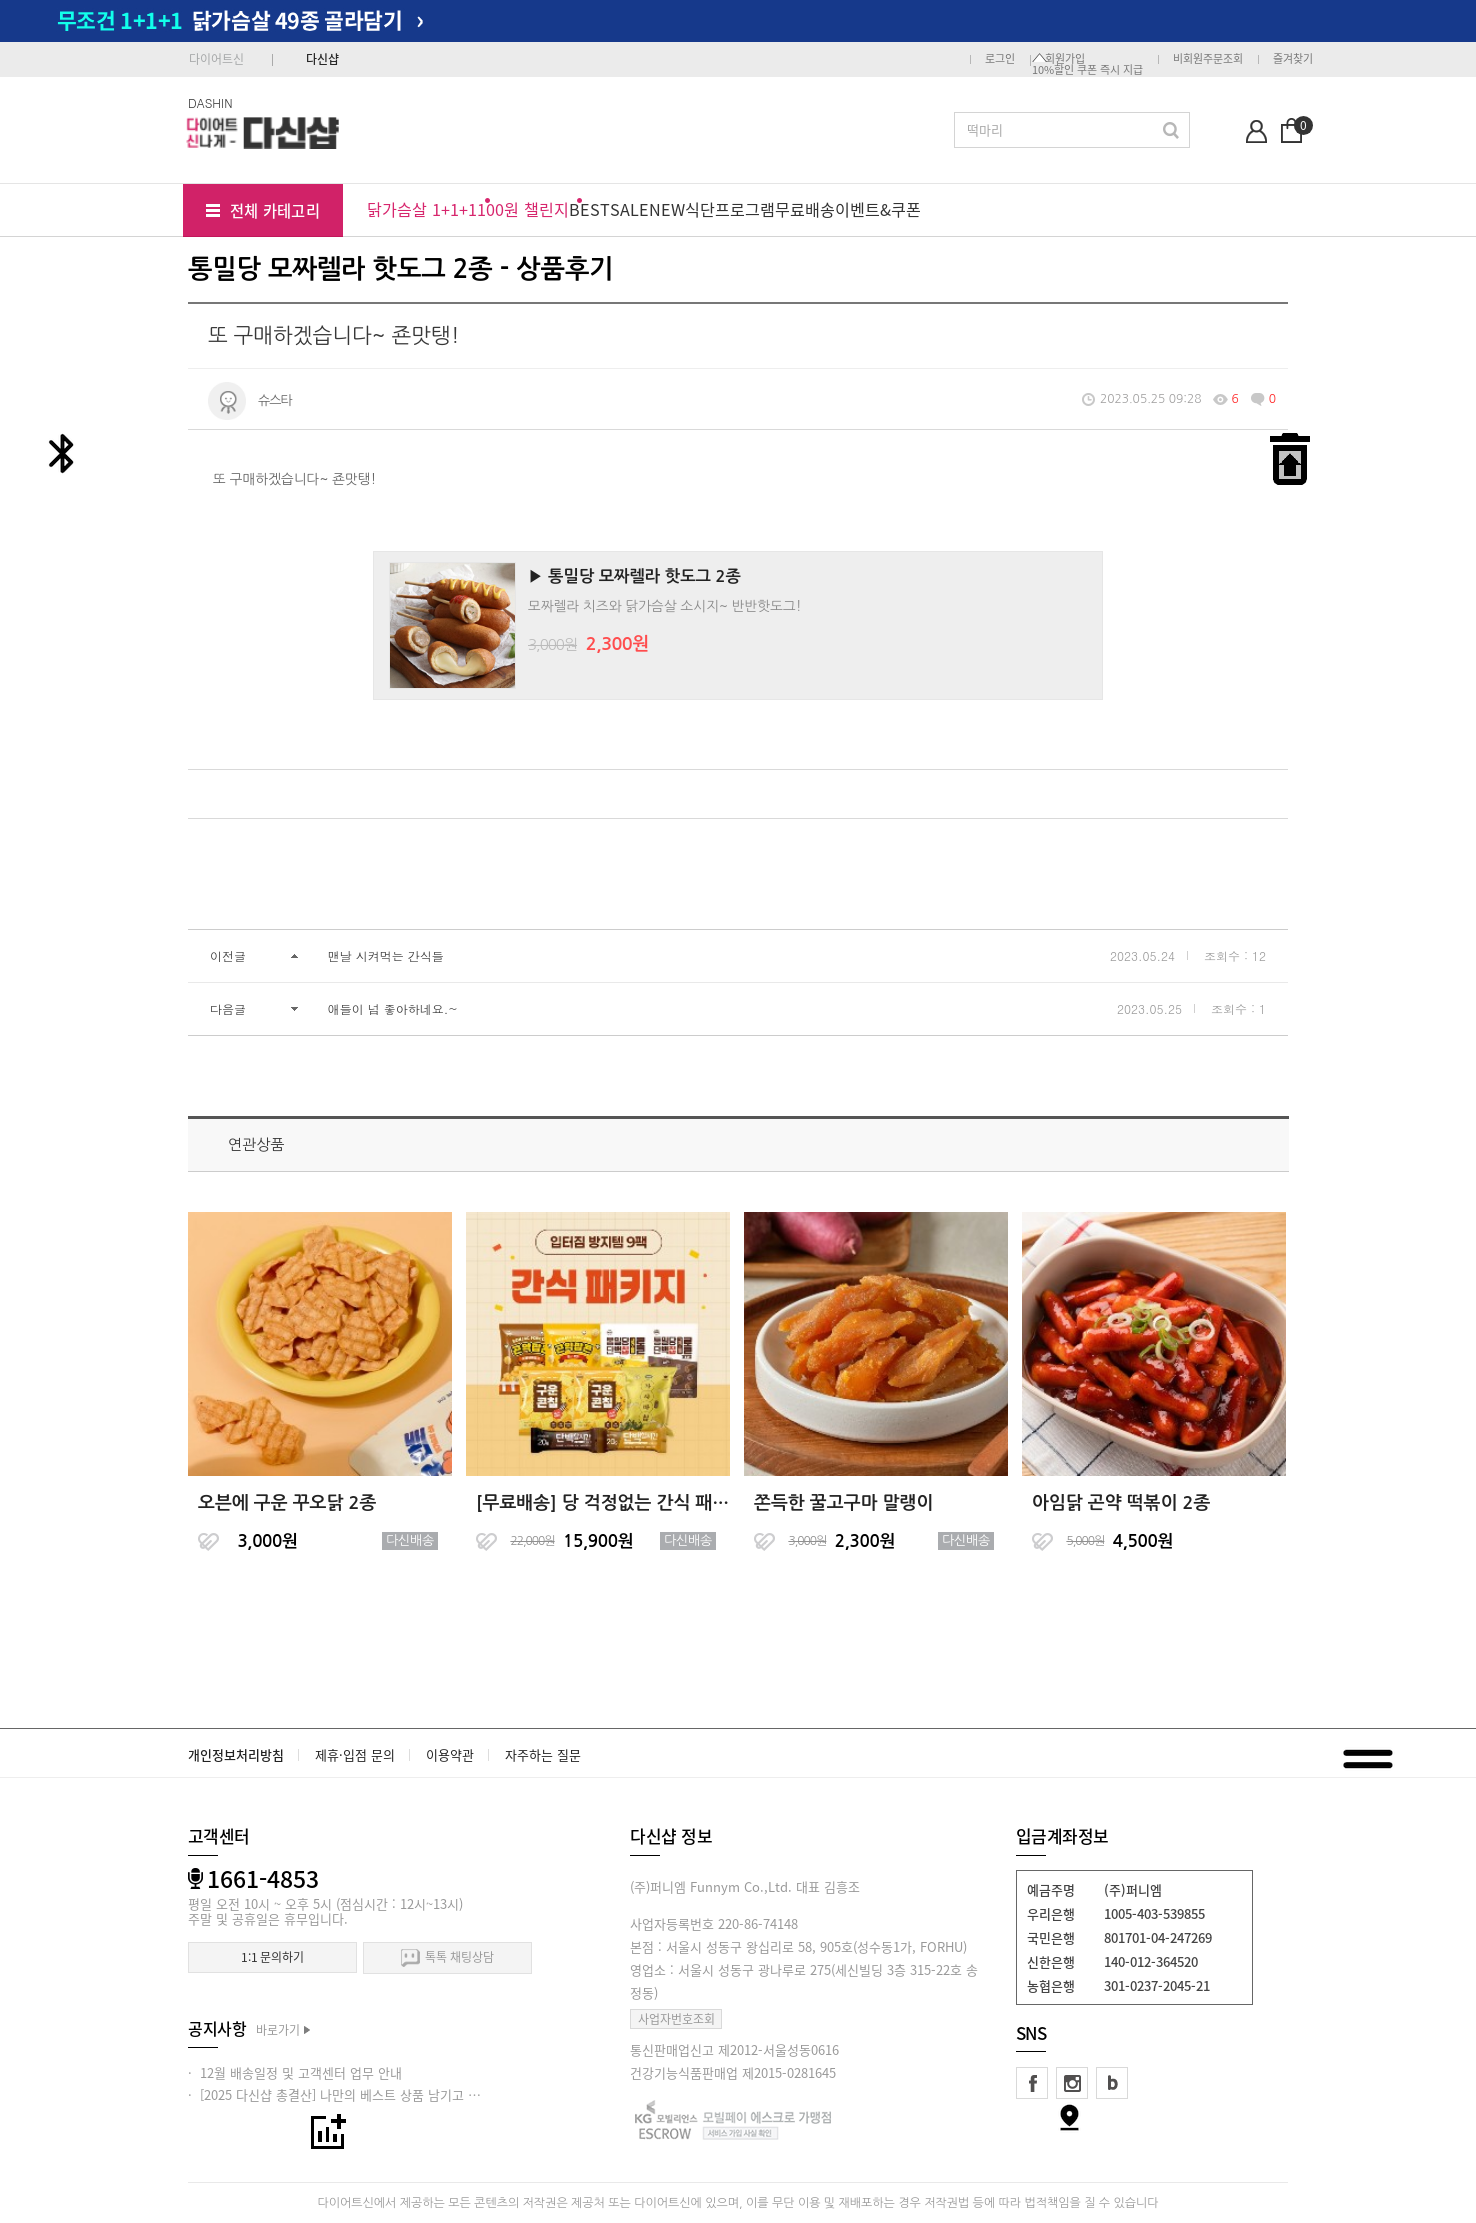 This screenshot has width=1476, height=2223. What do you see at coordinates (62, 453) in the screenshot?
I see `toggle bluetooth connectivity` at bounding box center [62, 453].